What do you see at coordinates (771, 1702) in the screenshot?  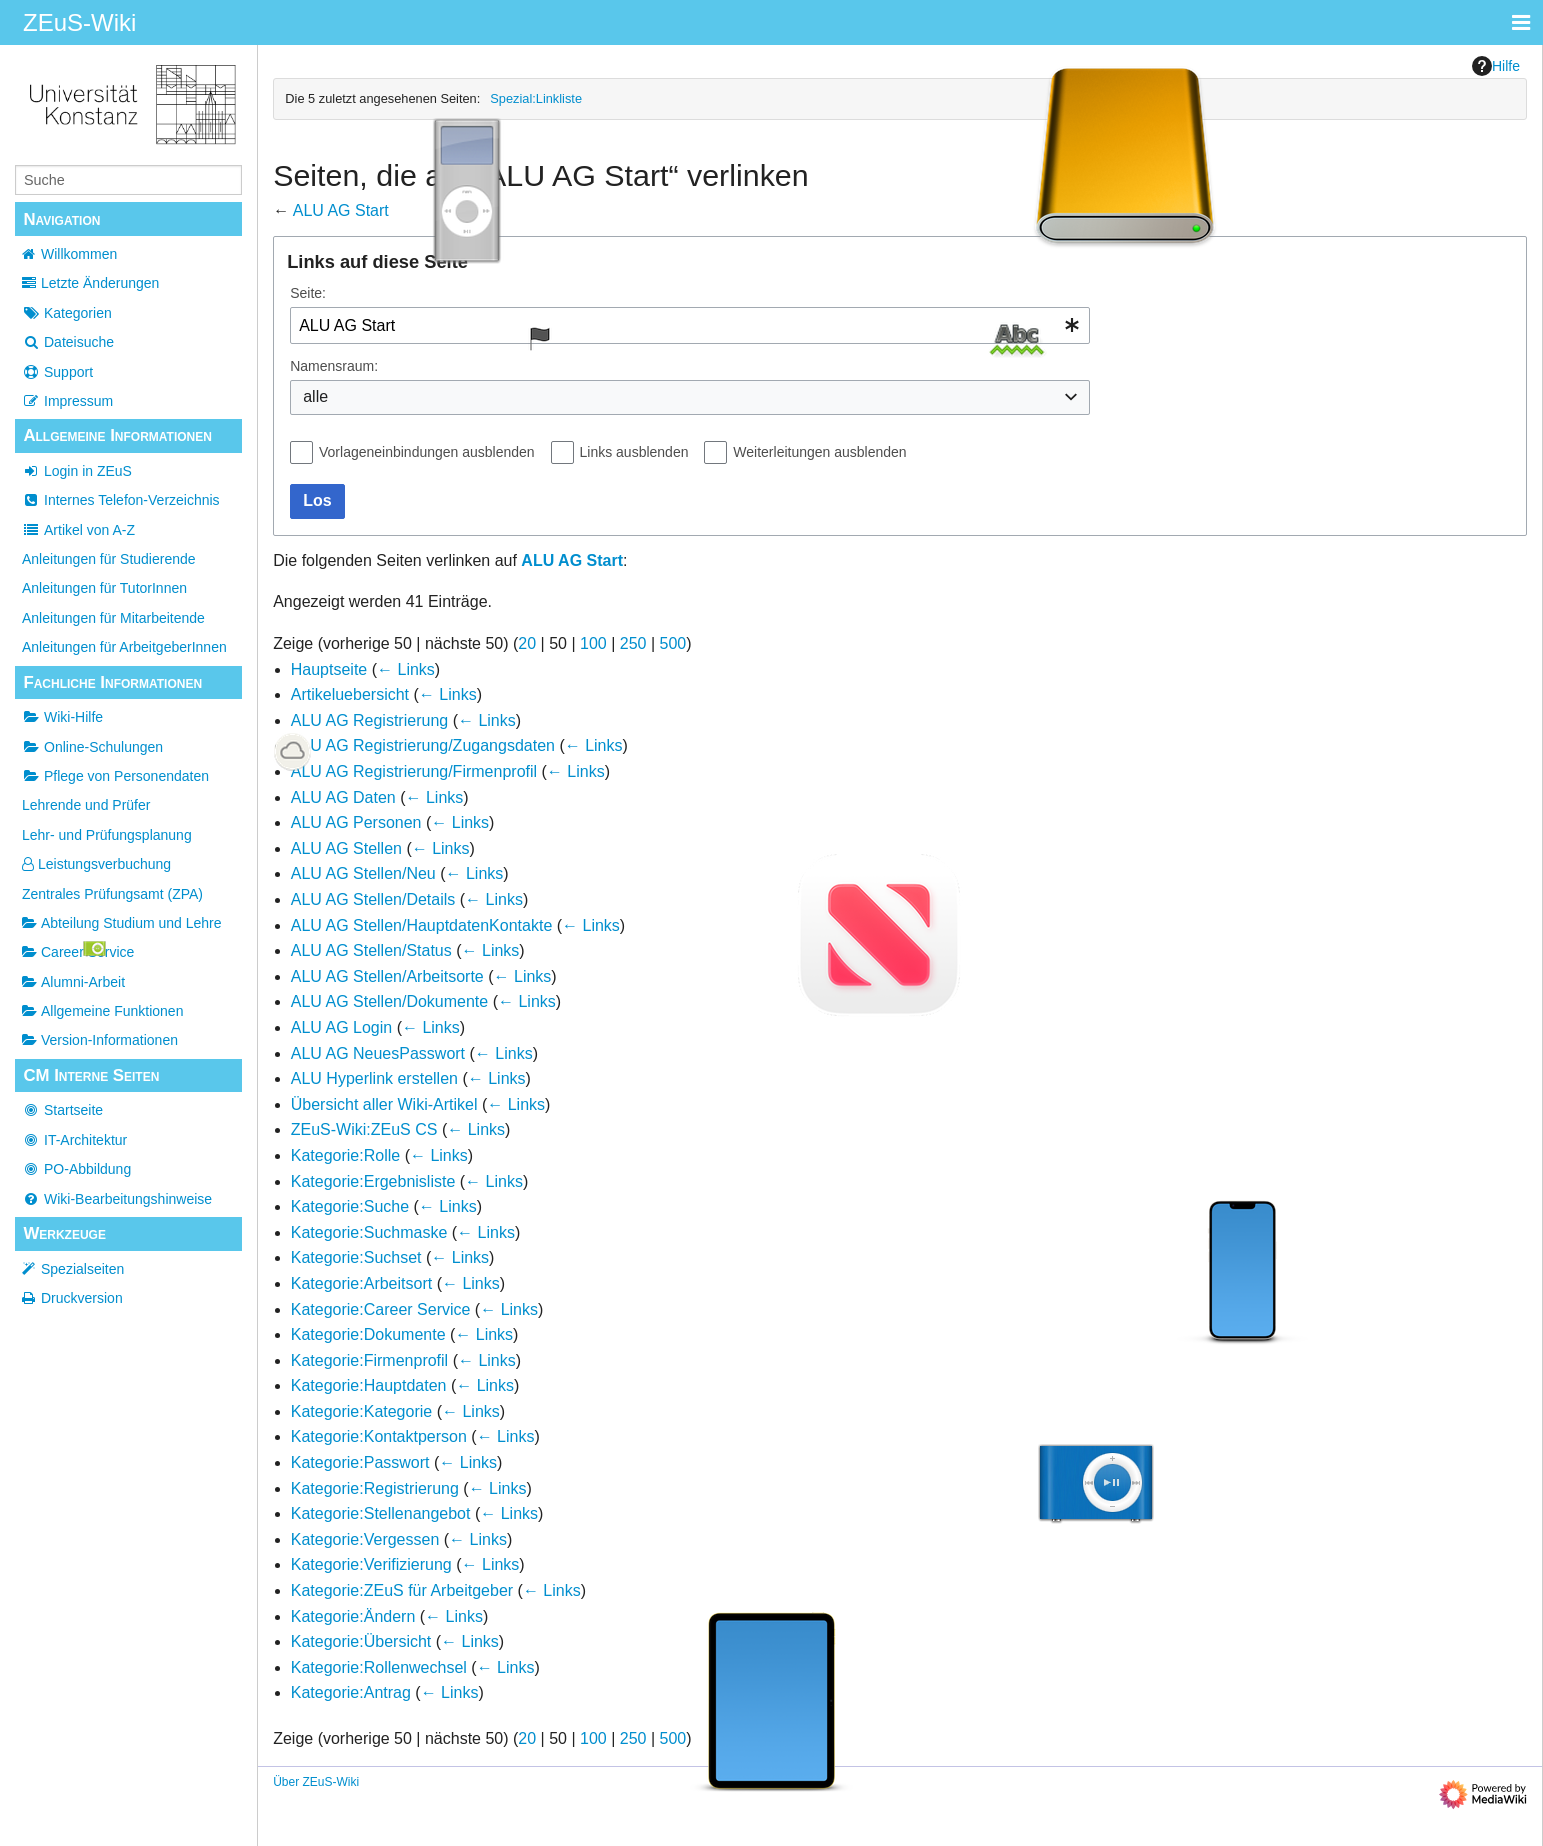 I see `iPad device icon` at bounding box center [771, 1702].